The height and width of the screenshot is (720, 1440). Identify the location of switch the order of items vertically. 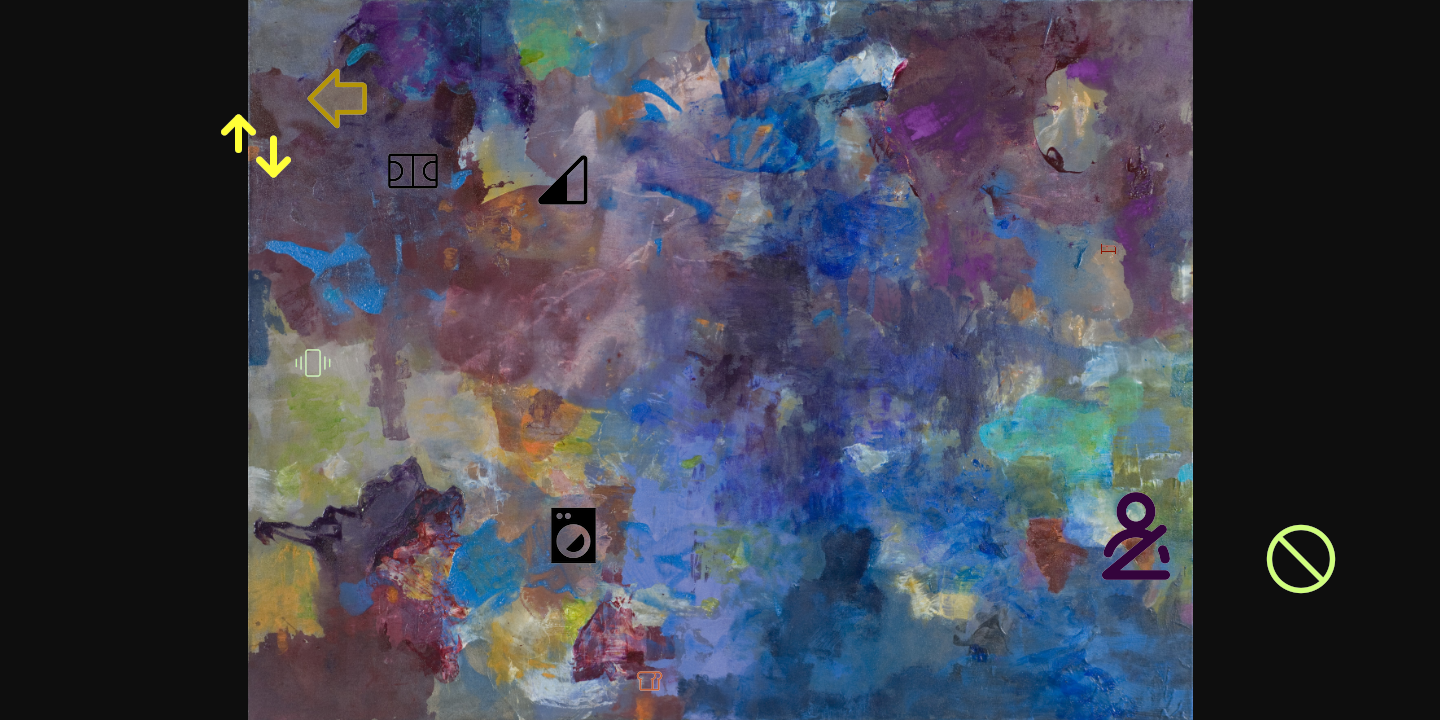
(256, 146).